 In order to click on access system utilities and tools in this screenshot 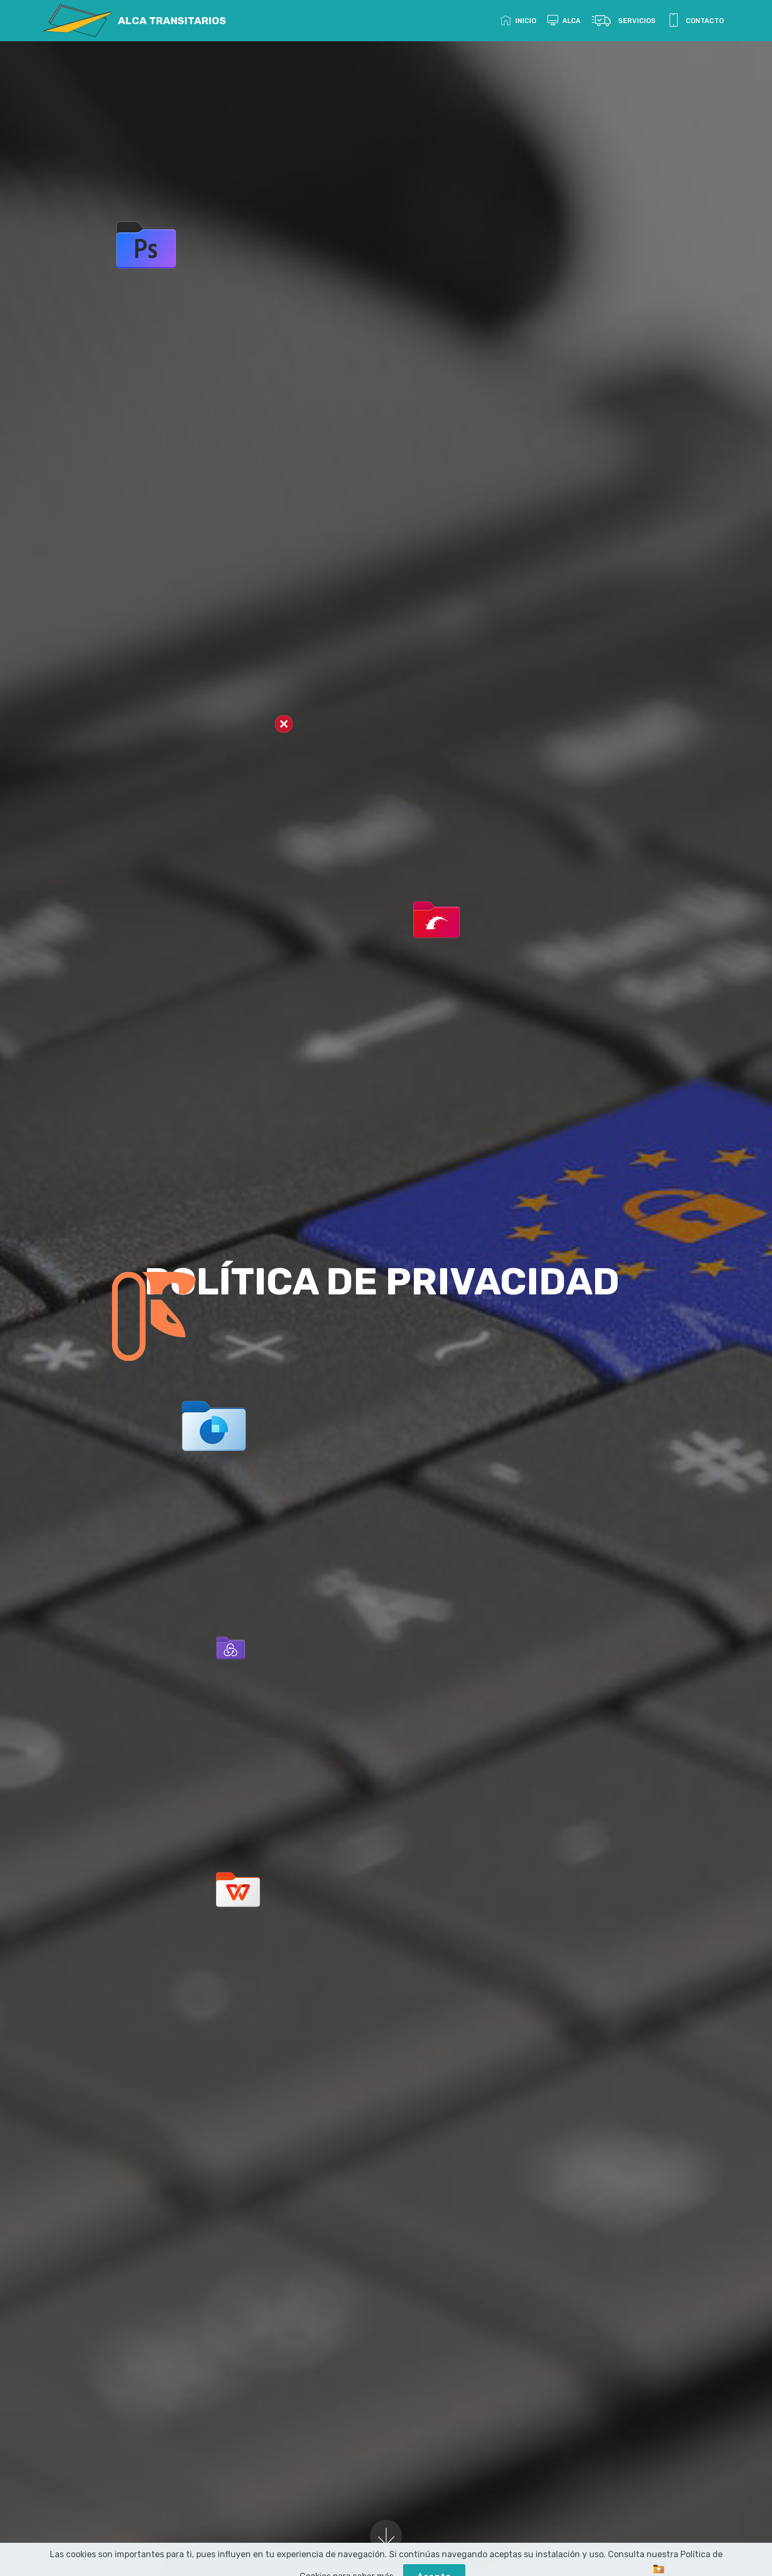, I will do `click(157, 1316)`.